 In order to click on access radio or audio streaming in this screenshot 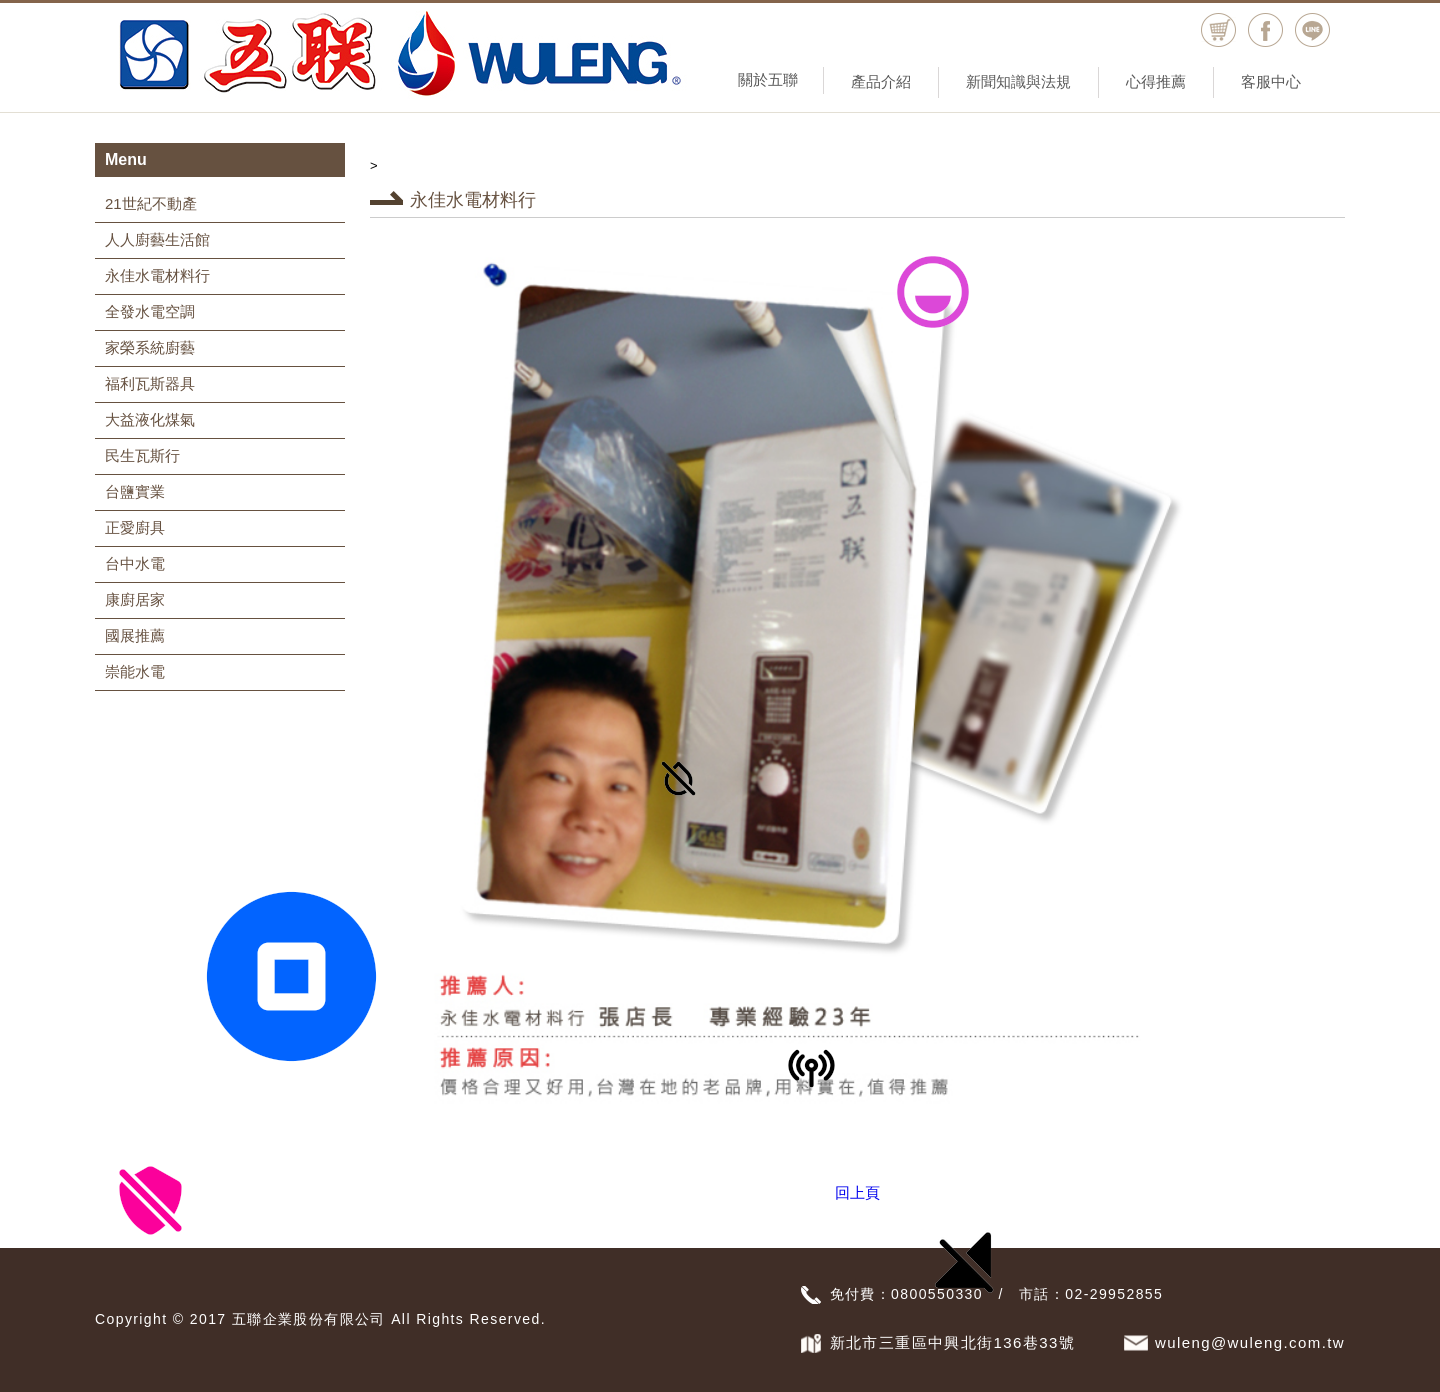, I will do `click(811, 1067)`.